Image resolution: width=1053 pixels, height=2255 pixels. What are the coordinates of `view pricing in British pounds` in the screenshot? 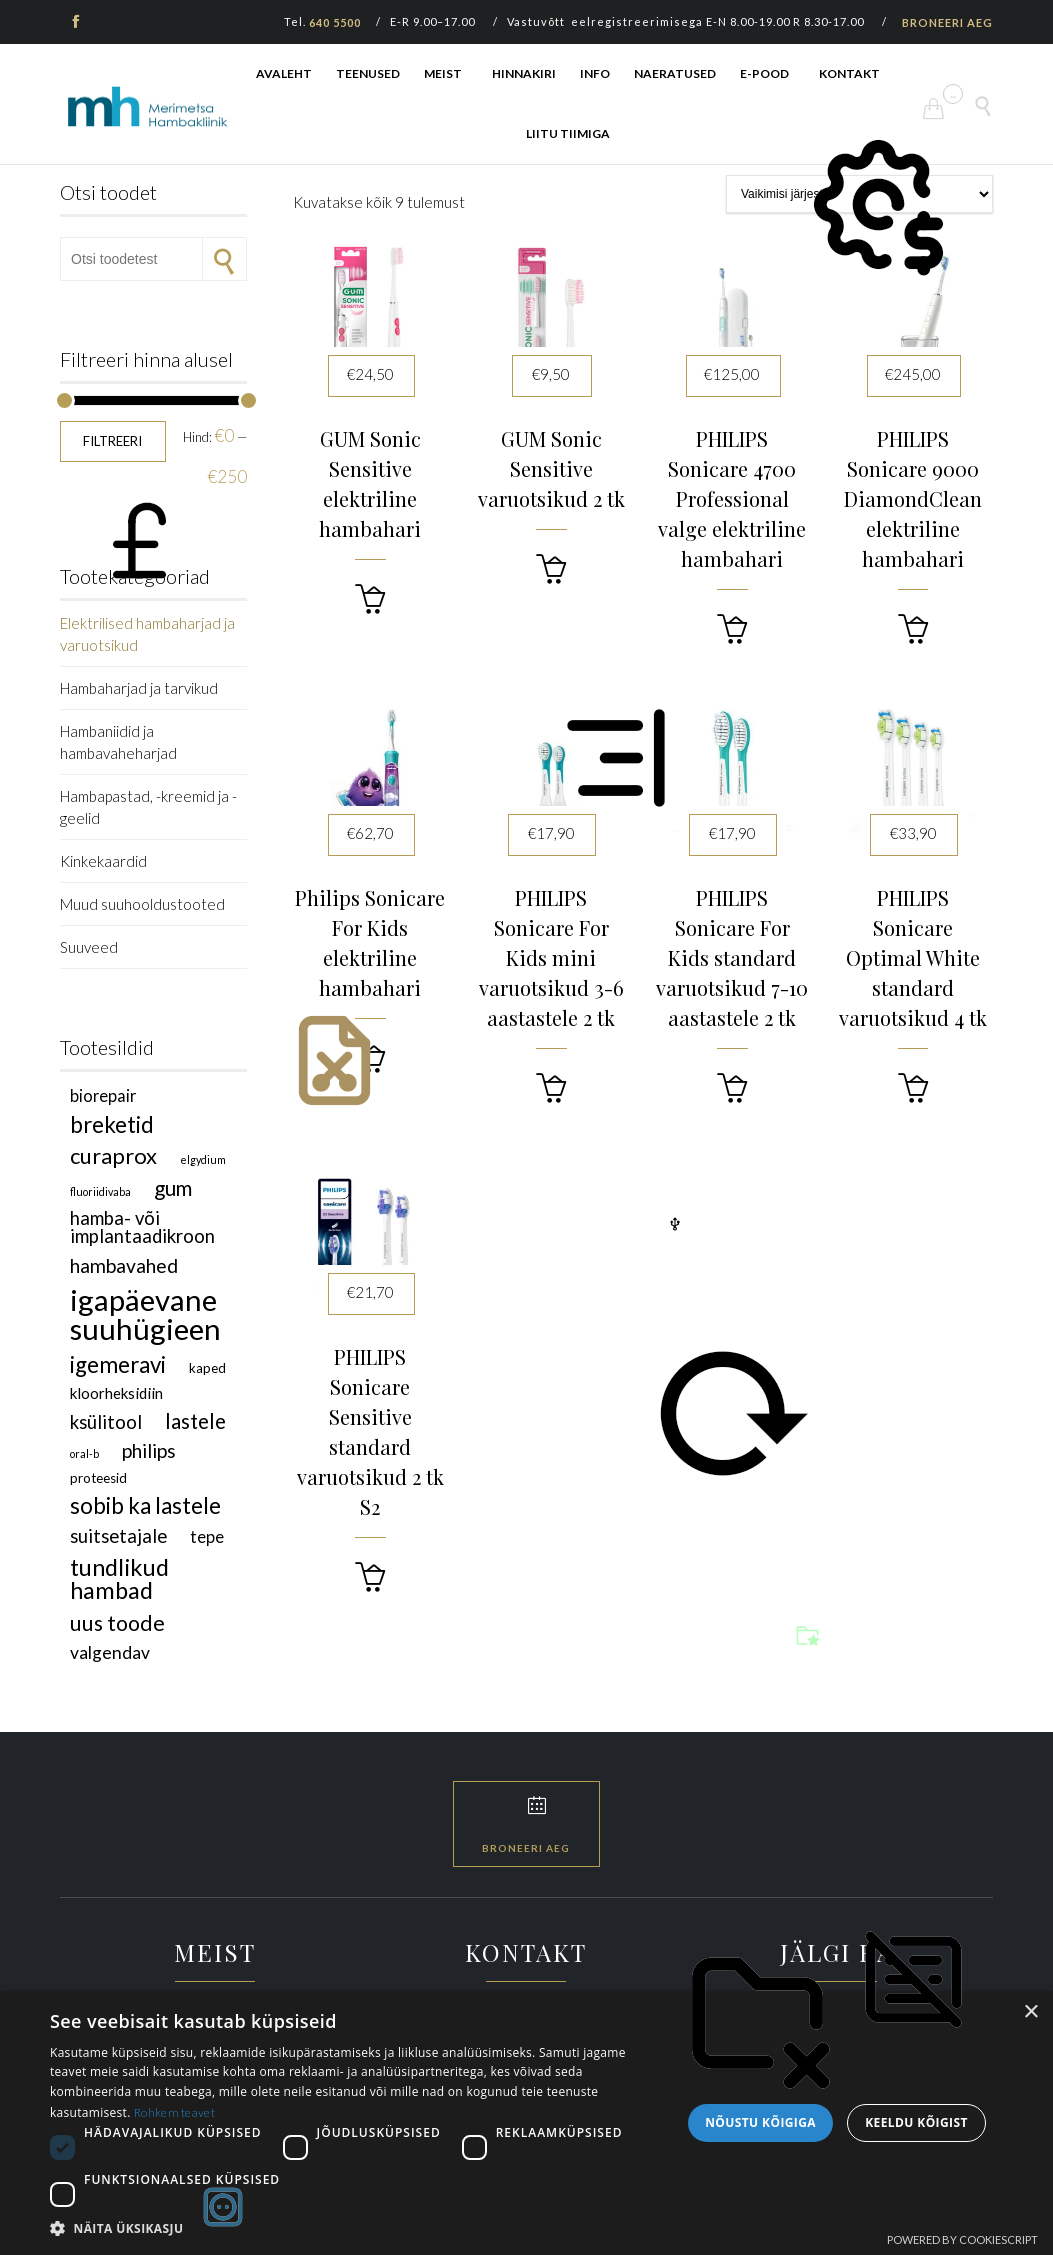 It's located at (139, 540).